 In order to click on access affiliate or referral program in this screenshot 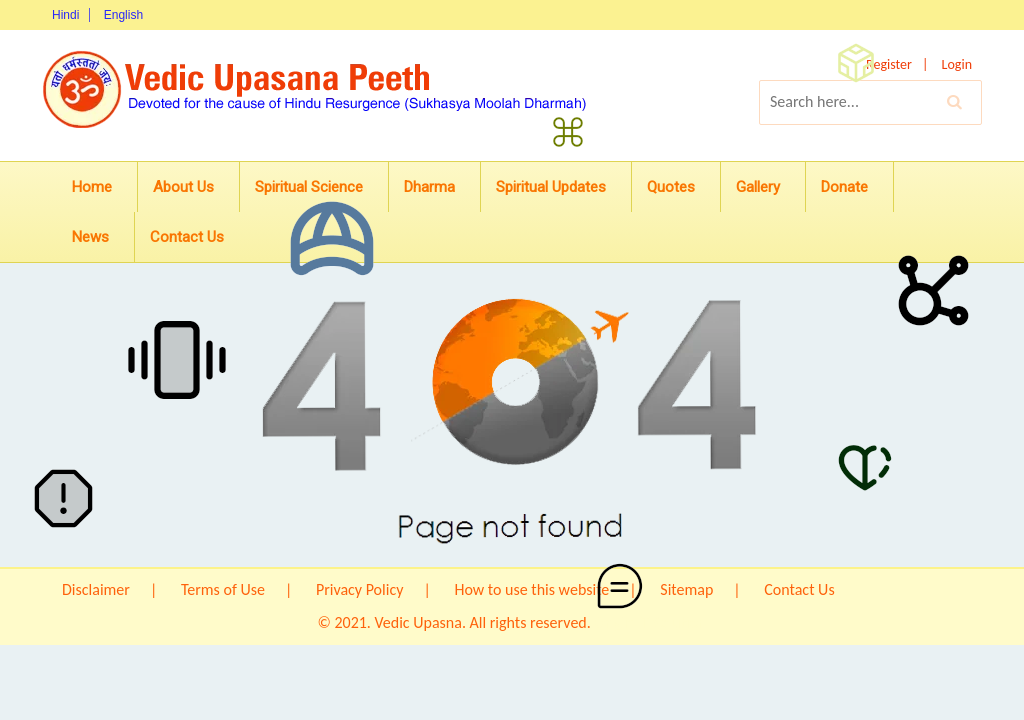, I will do `click(933, 290)`.